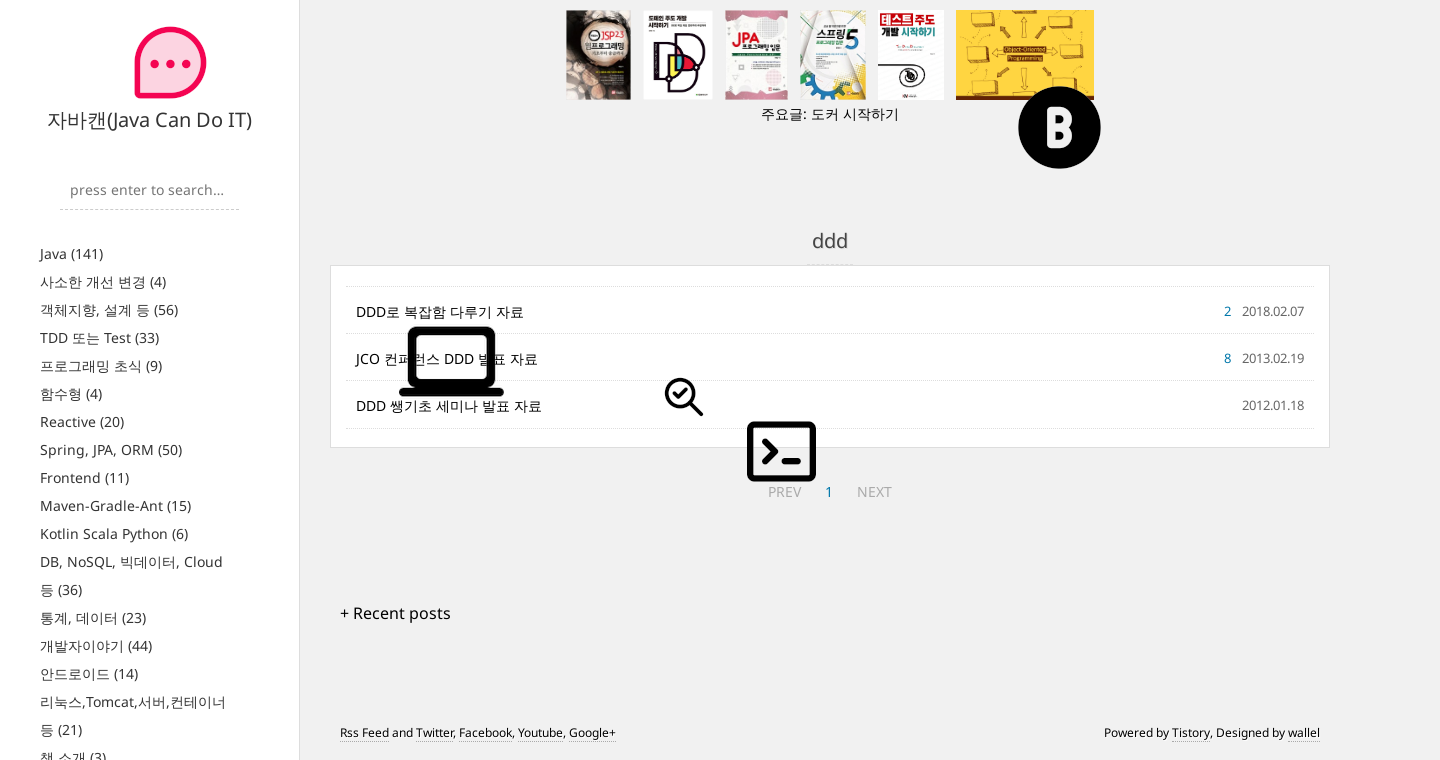 This screenshot has height=760, width=1440. I want to click on apply bold formatting to selected text, so click(1059, 127).